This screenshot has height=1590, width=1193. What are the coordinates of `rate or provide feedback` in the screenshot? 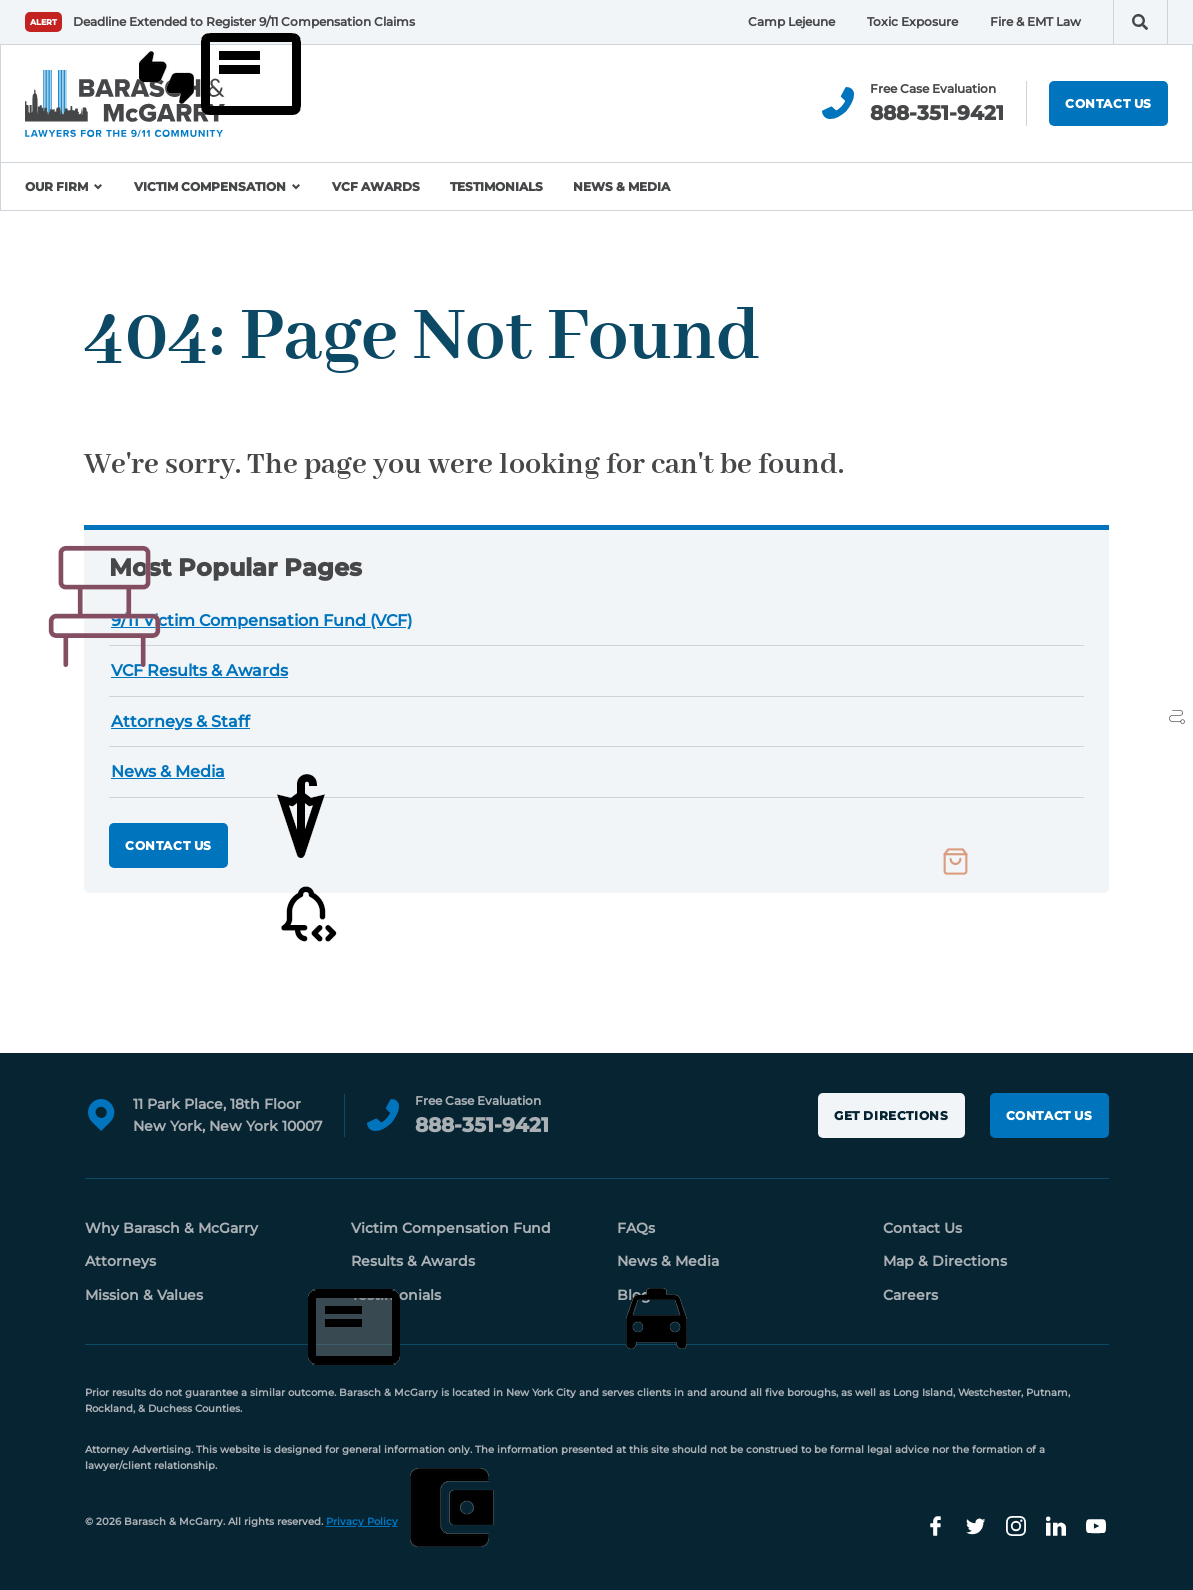 It's located at (166, 77).